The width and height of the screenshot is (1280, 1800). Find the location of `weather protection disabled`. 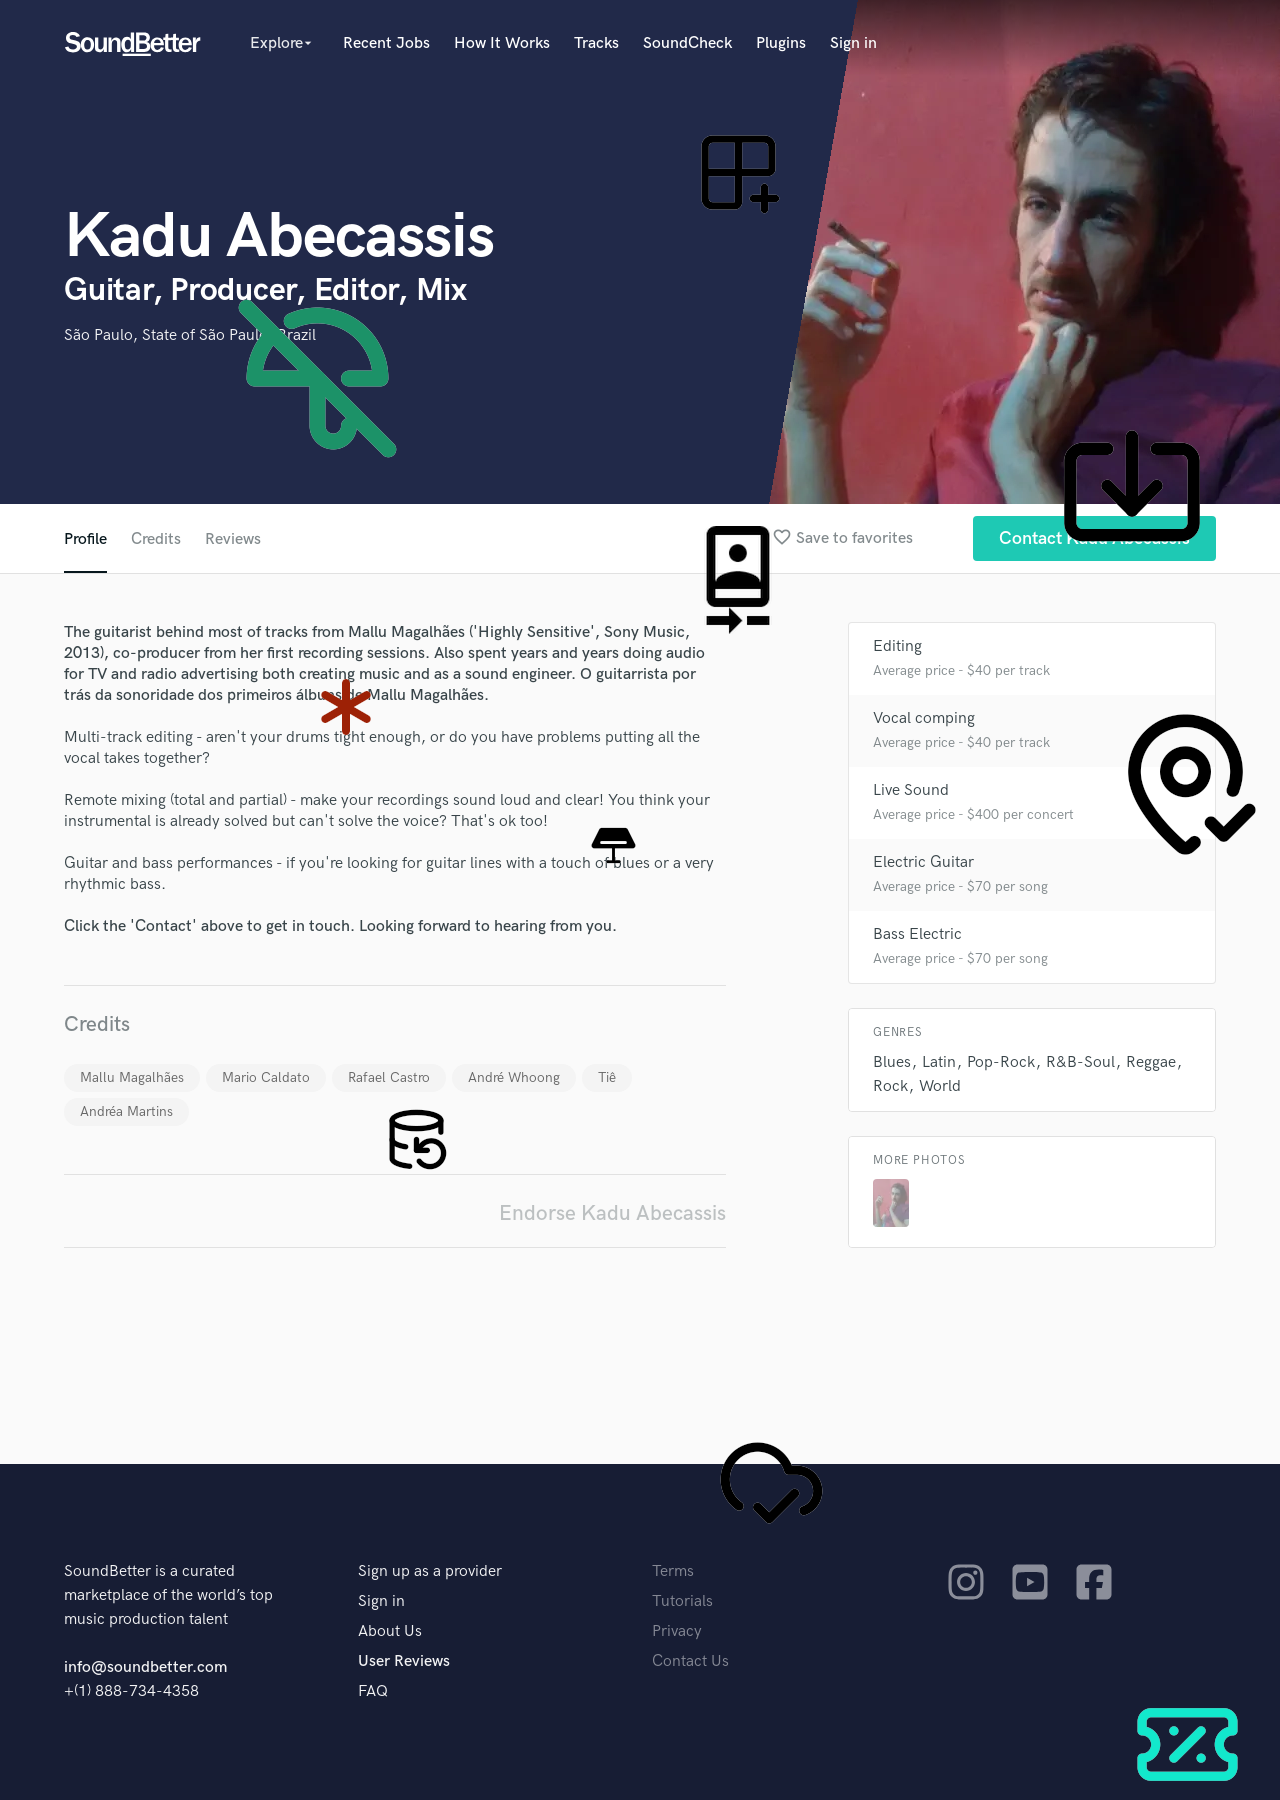

weather protection disabled is located at coordinates (317, 378).